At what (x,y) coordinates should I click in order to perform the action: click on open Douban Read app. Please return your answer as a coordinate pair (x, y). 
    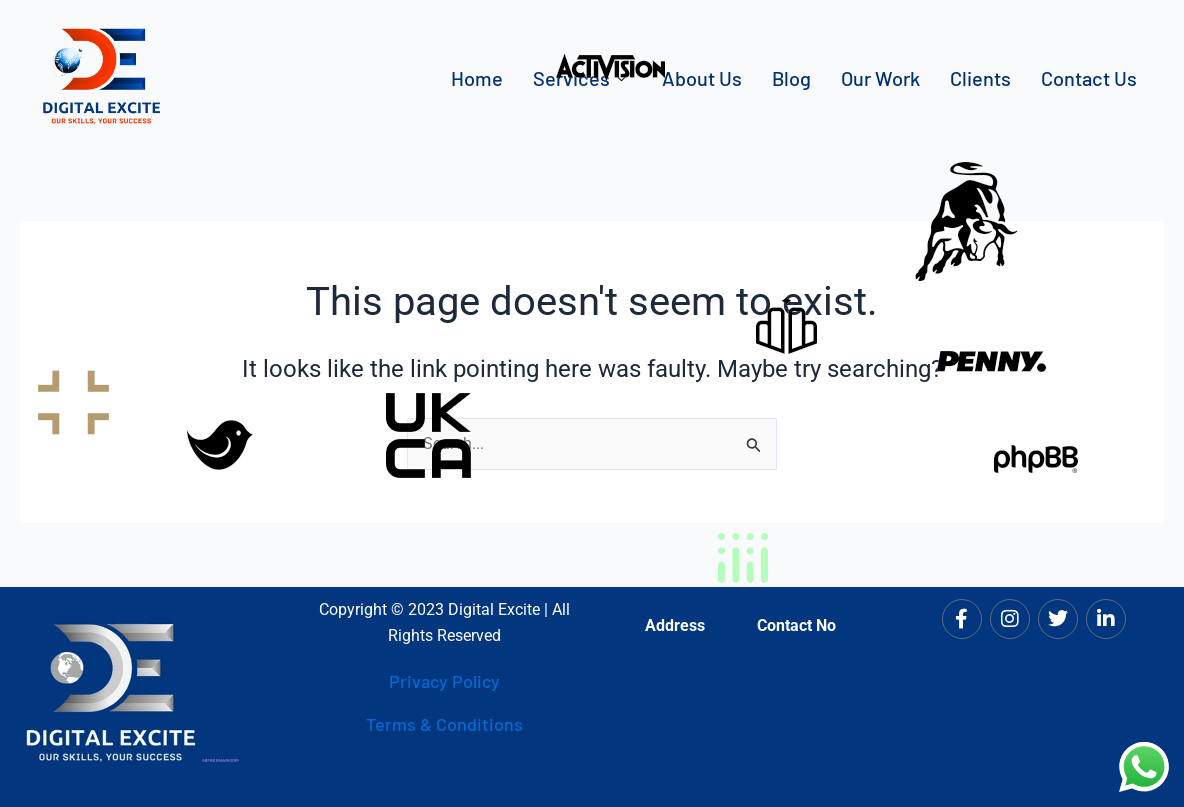
    Looking at the image, I should click on (220, 445).